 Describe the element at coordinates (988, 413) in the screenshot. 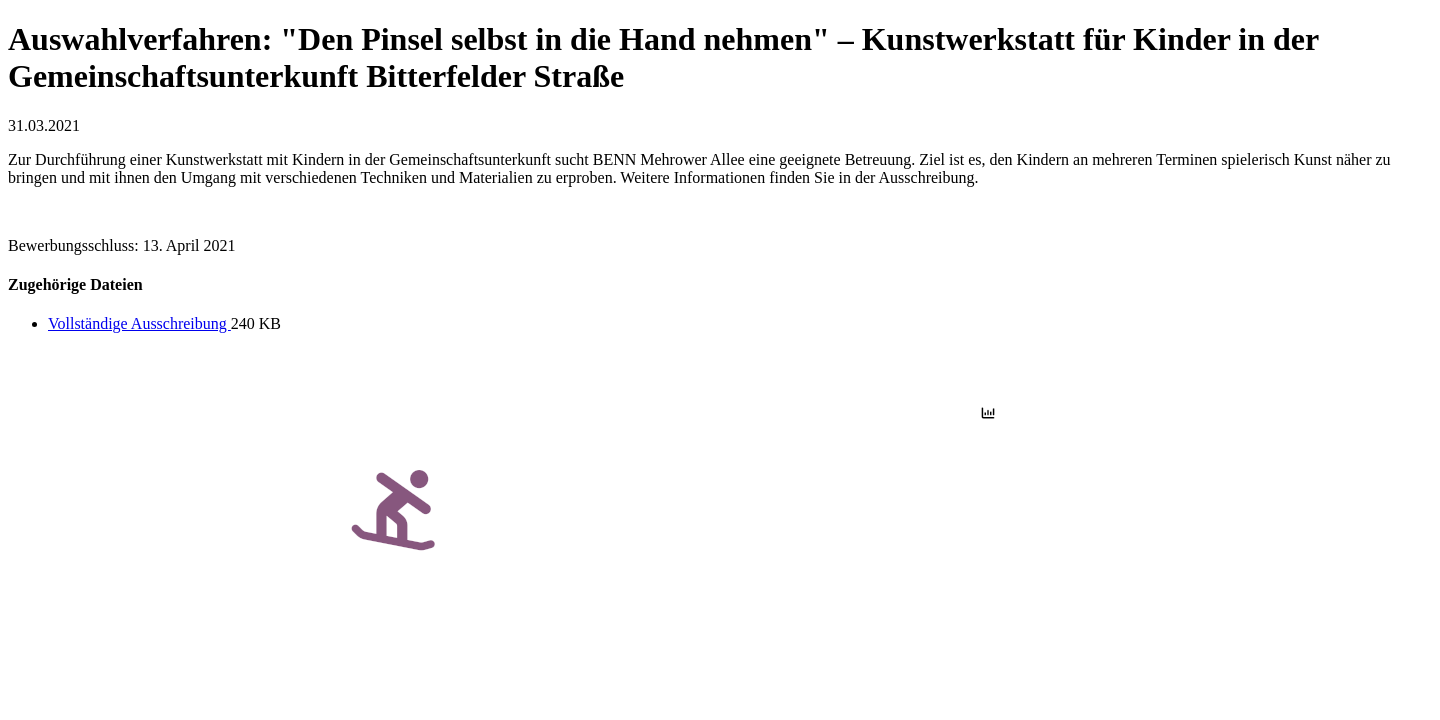

I see `view analytics or statistics` at that location.